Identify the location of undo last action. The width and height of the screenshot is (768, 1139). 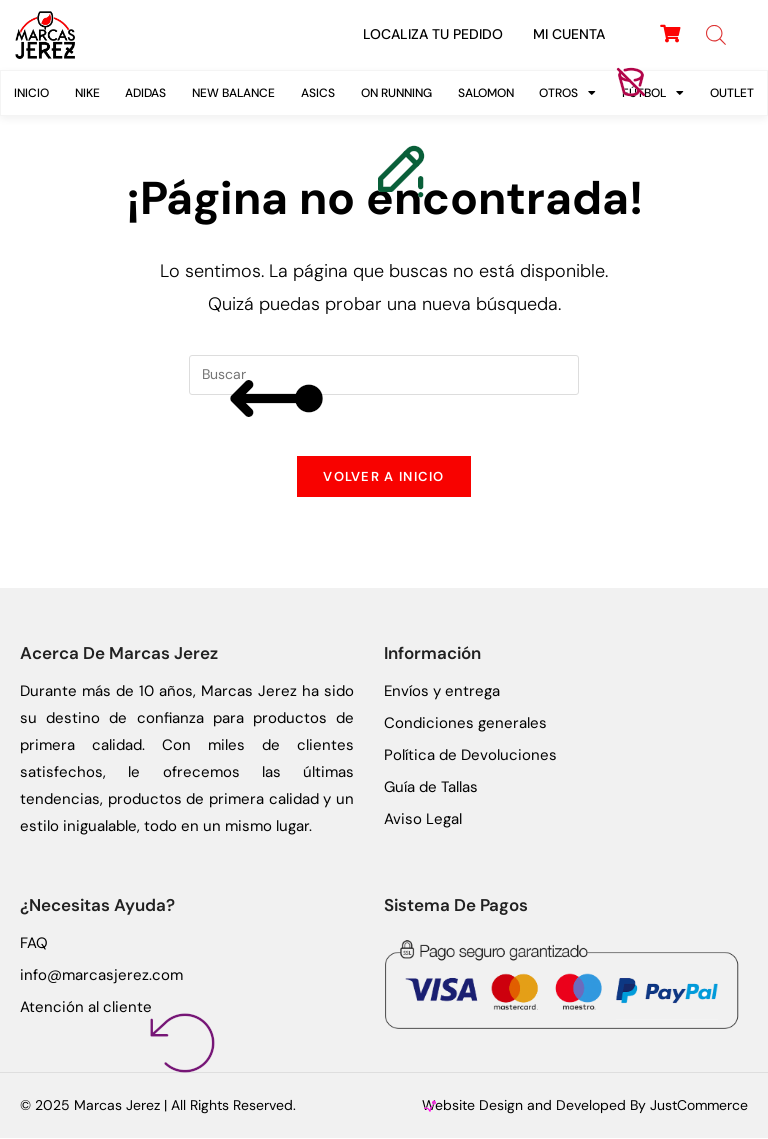
(185, 1043).